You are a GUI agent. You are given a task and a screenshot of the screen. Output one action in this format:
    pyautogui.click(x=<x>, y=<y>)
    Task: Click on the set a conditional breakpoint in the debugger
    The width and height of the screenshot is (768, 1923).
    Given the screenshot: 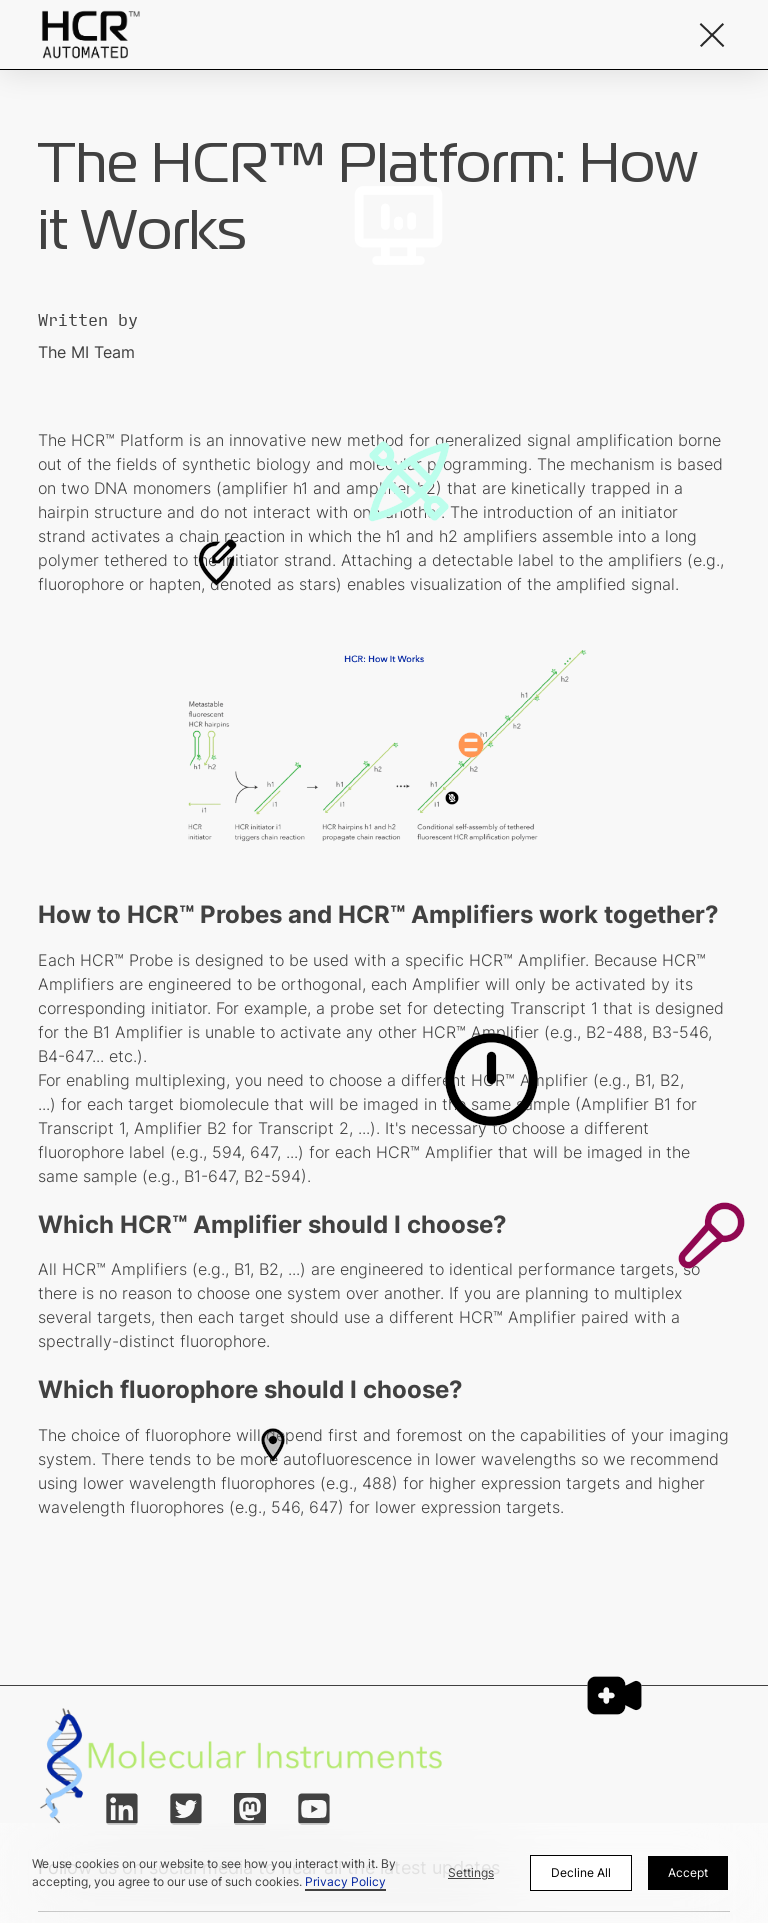 What is the action you would take?
    pyautogui.click(x=471, y=745)
    